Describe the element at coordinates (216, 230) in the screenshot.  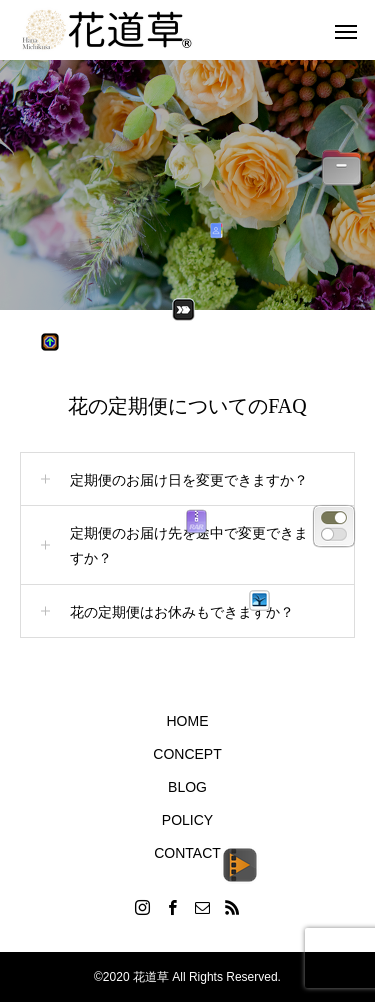
I see `open the contacts or address book app` at that location.